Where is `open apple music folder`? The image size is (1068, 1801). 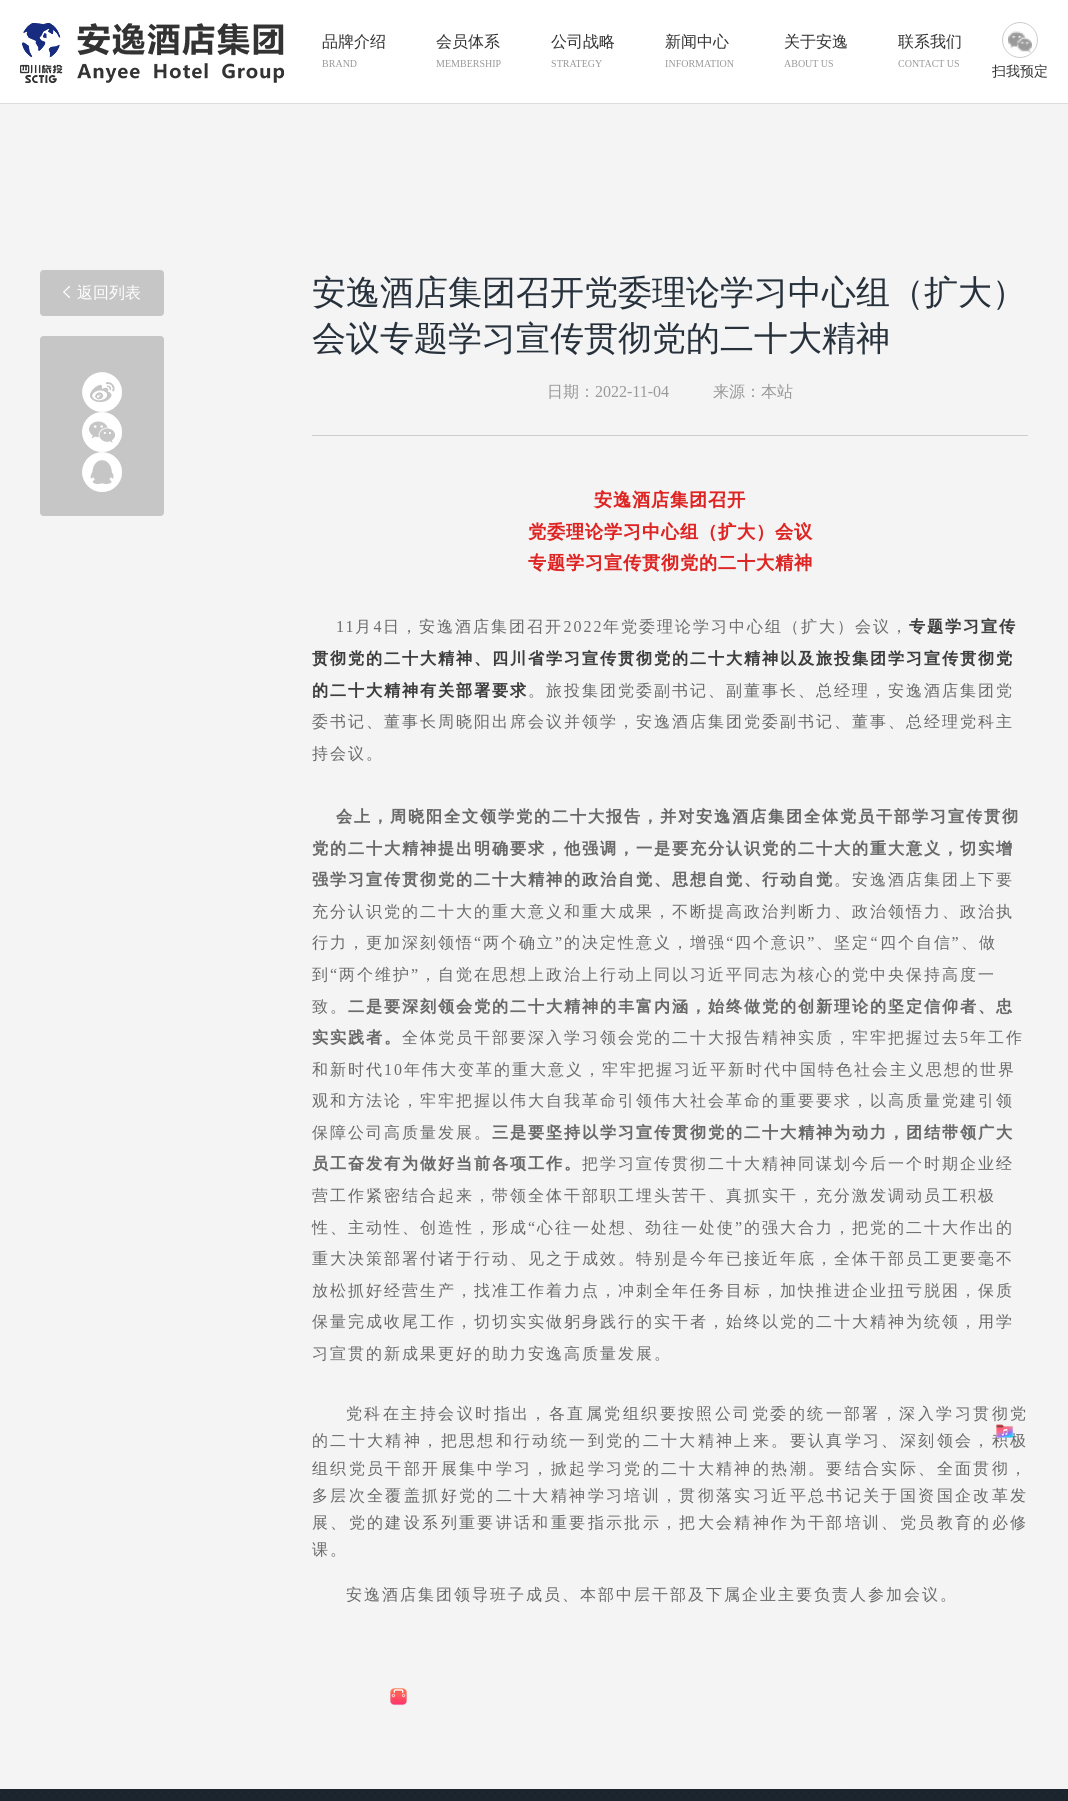
open apple music folder is located at coordinates (1004, 1431).